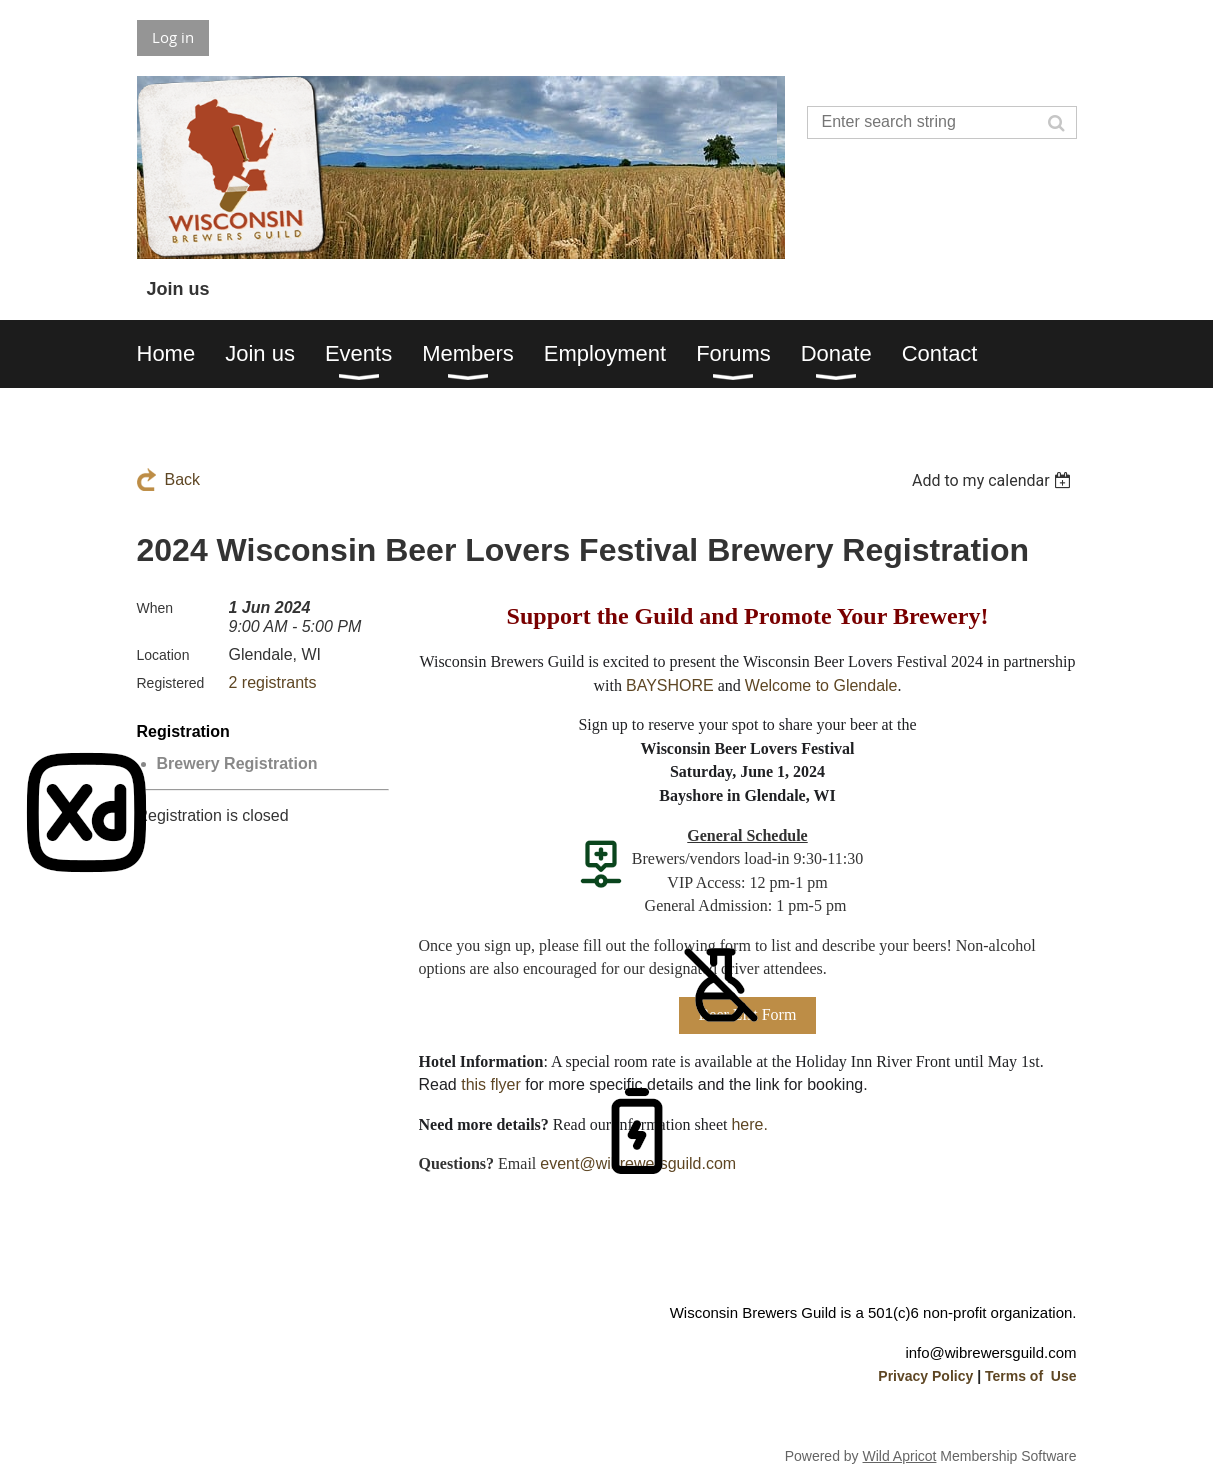  I want to click on indicates device is currently charging, so click(637, 1131).